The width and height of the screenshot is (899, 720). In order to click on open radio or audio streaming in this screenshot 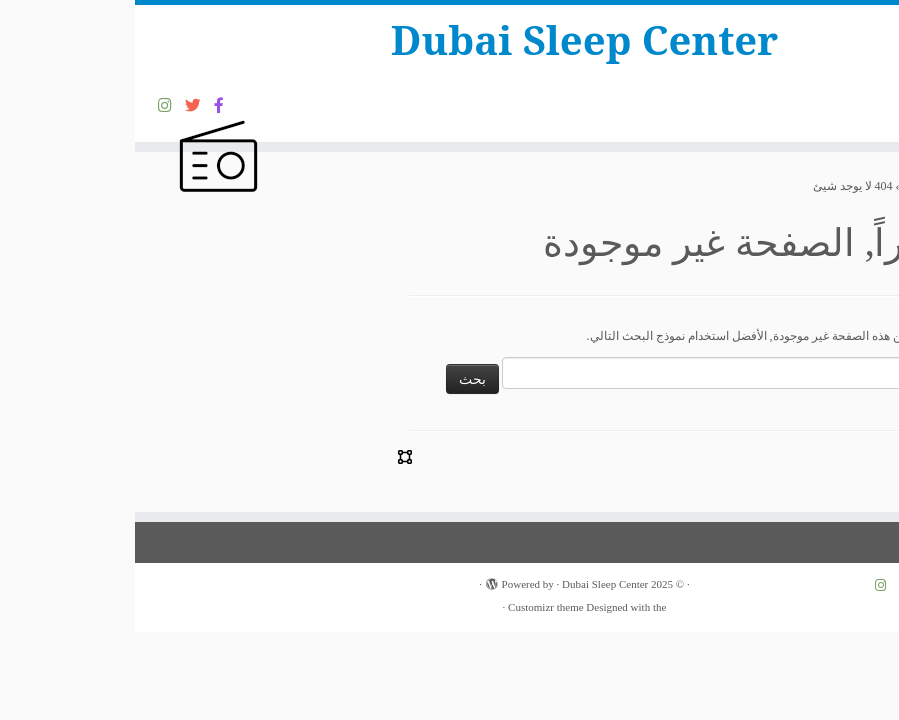, I will do `click(218, 162)`.